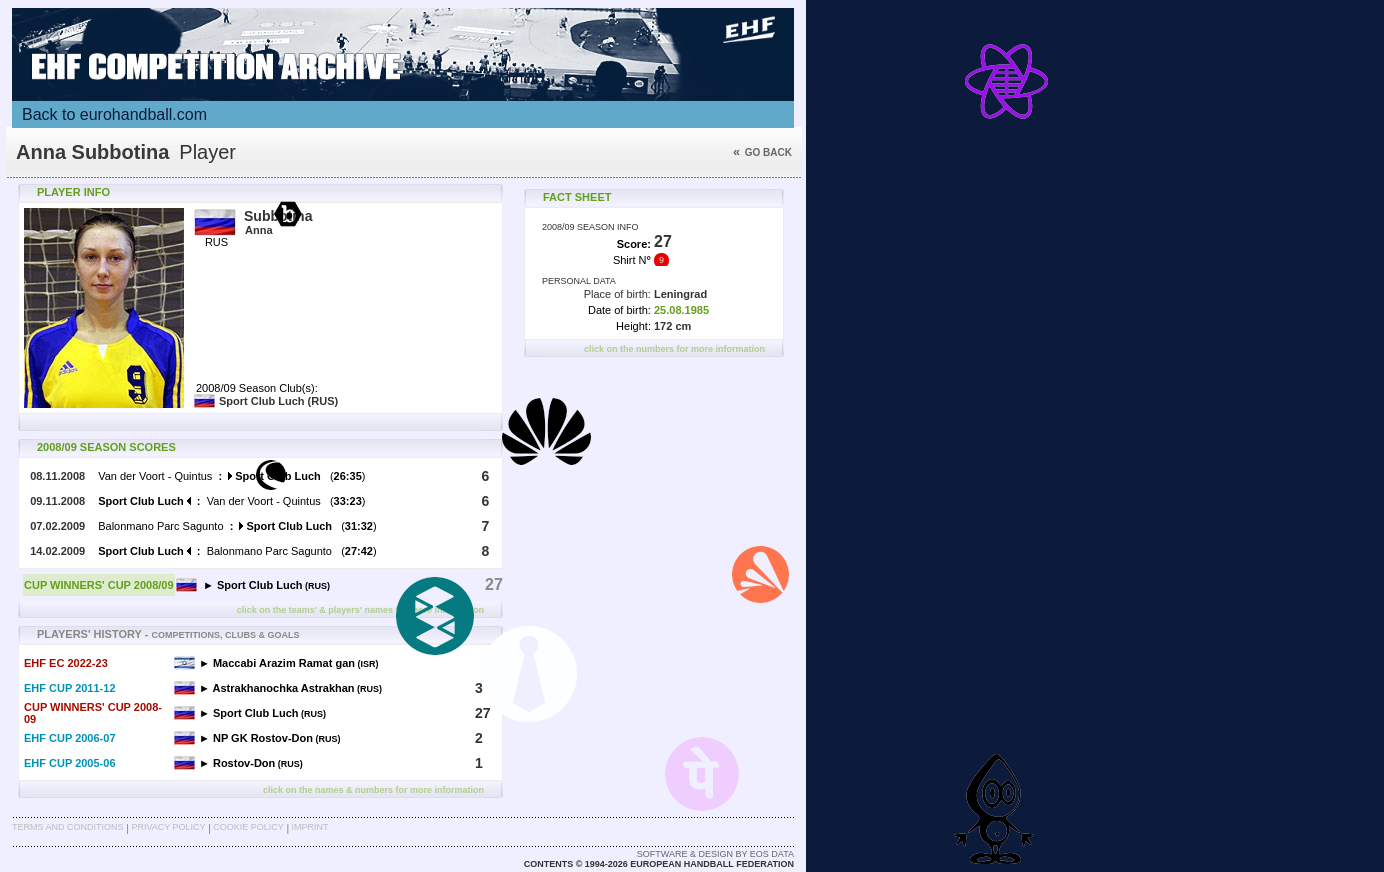 This screenshot has height=872, width=1384. What do you see at coordinates (1006, 81) in the screenshot?
I see `react table library logo` at bounding box center [1006, 81].